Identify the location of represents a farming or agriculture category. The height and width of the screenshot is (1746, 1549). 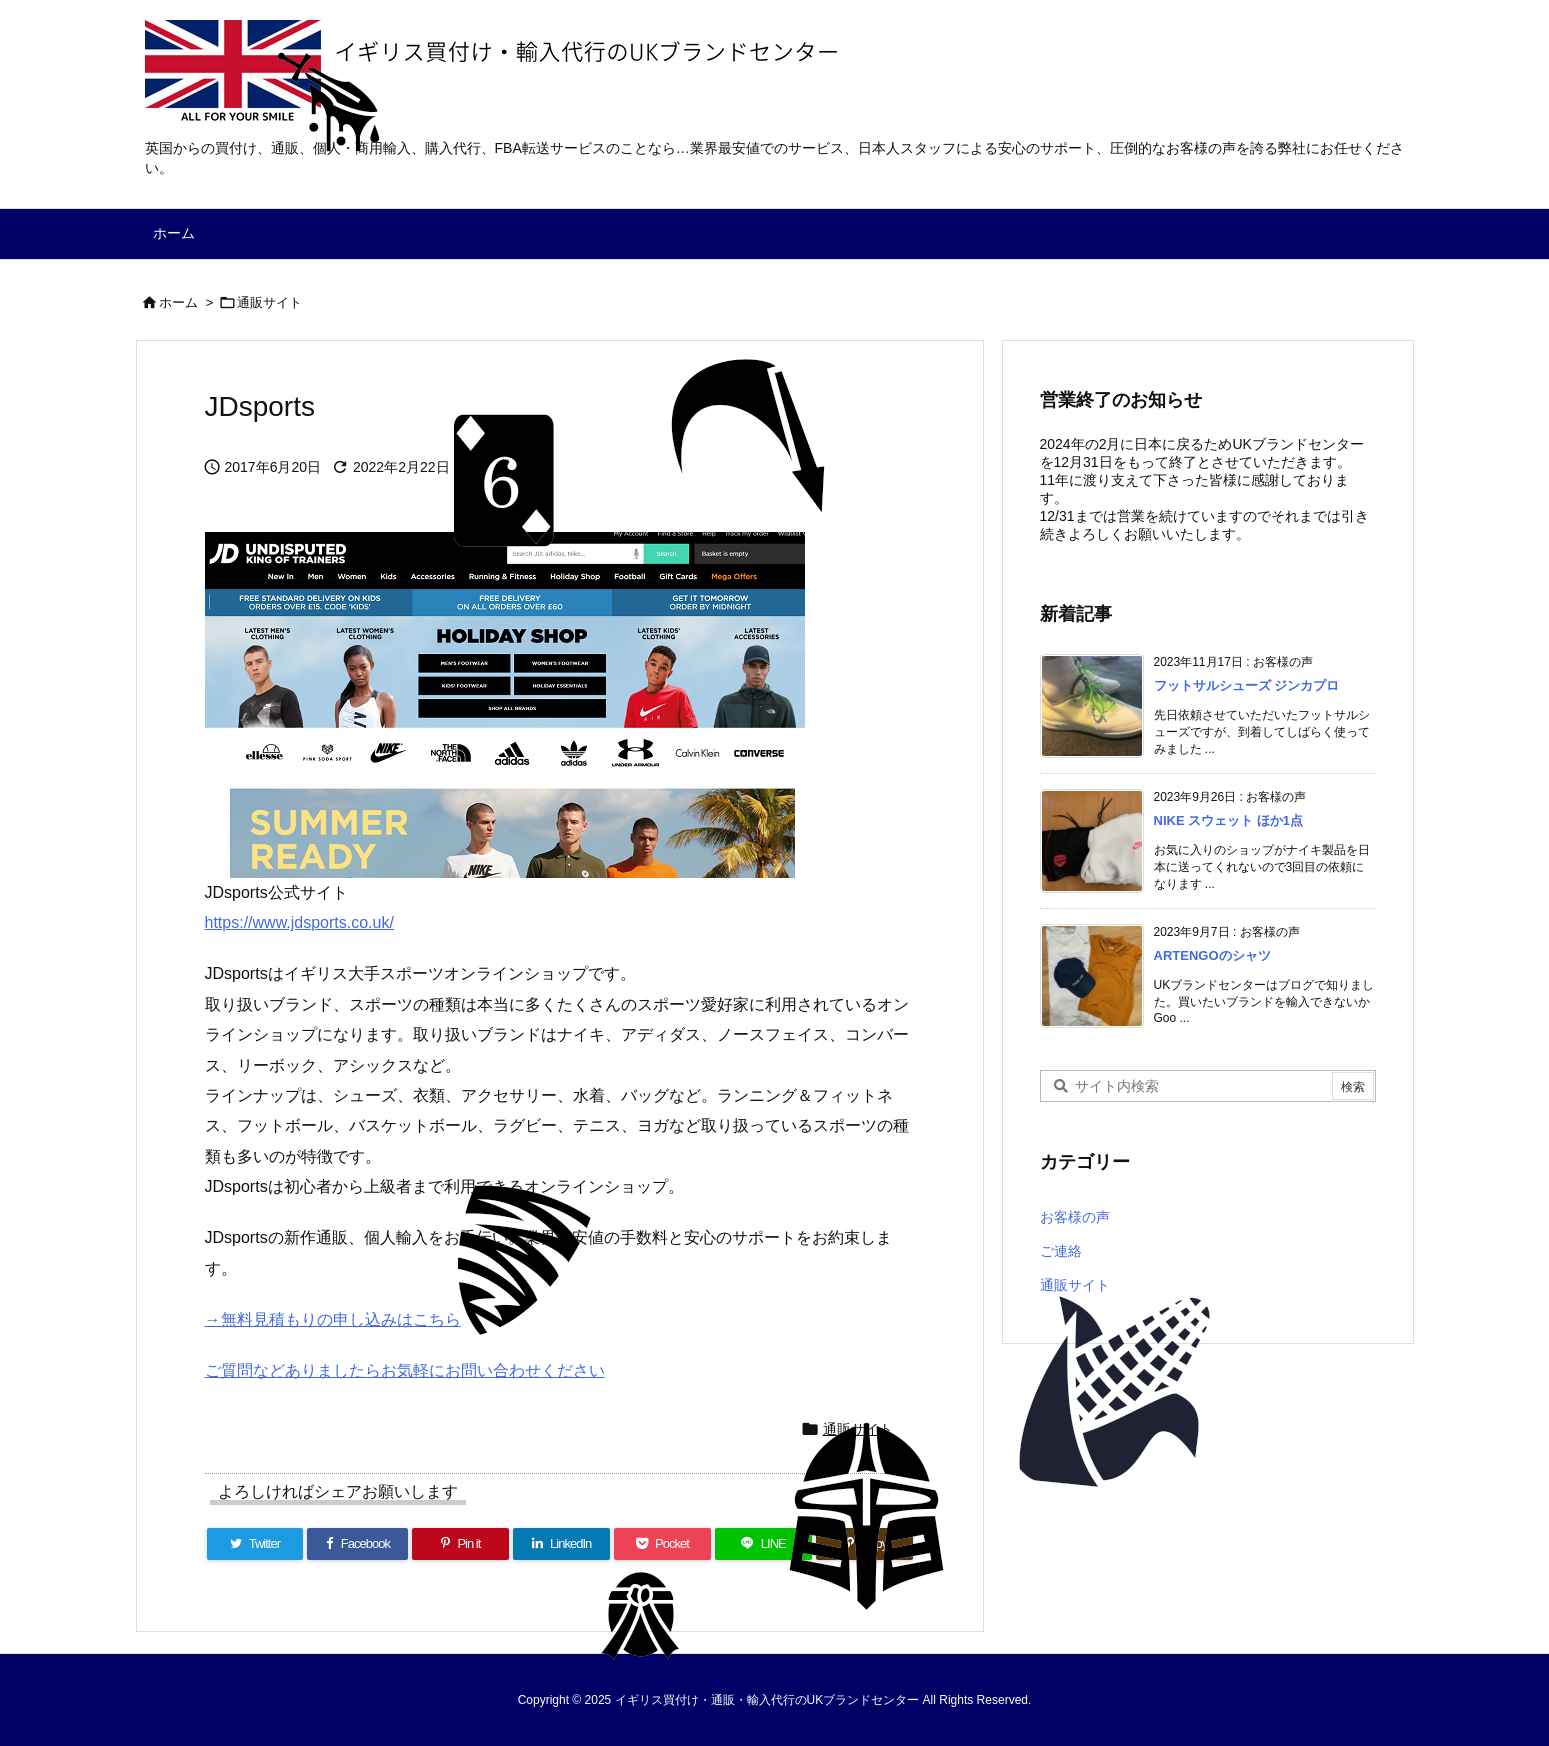
(1114, 1391).